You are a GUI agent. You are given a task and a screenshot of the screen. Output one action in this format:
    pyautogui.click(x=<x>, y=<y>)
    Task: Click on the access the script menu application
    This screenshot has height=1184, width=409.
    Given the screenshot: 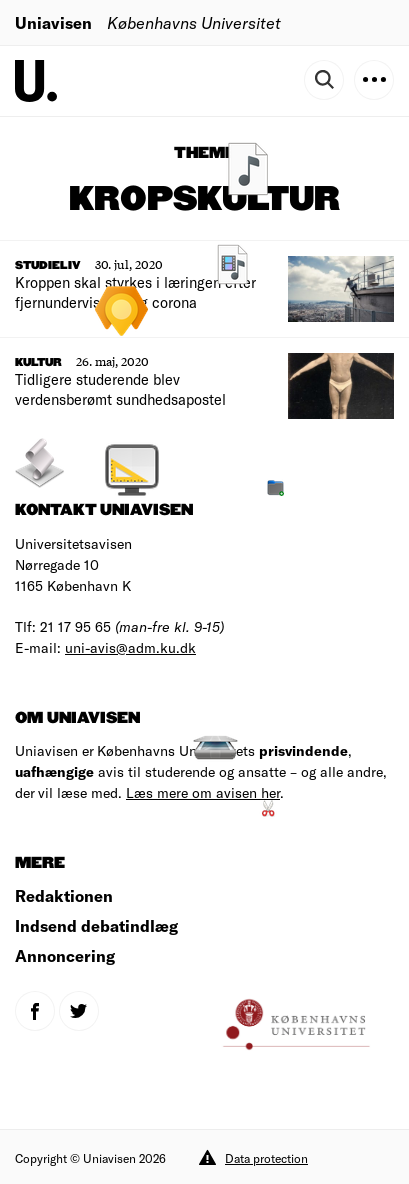 What is the action you would take?
    pyautogui.click(x=39, y=462)
    